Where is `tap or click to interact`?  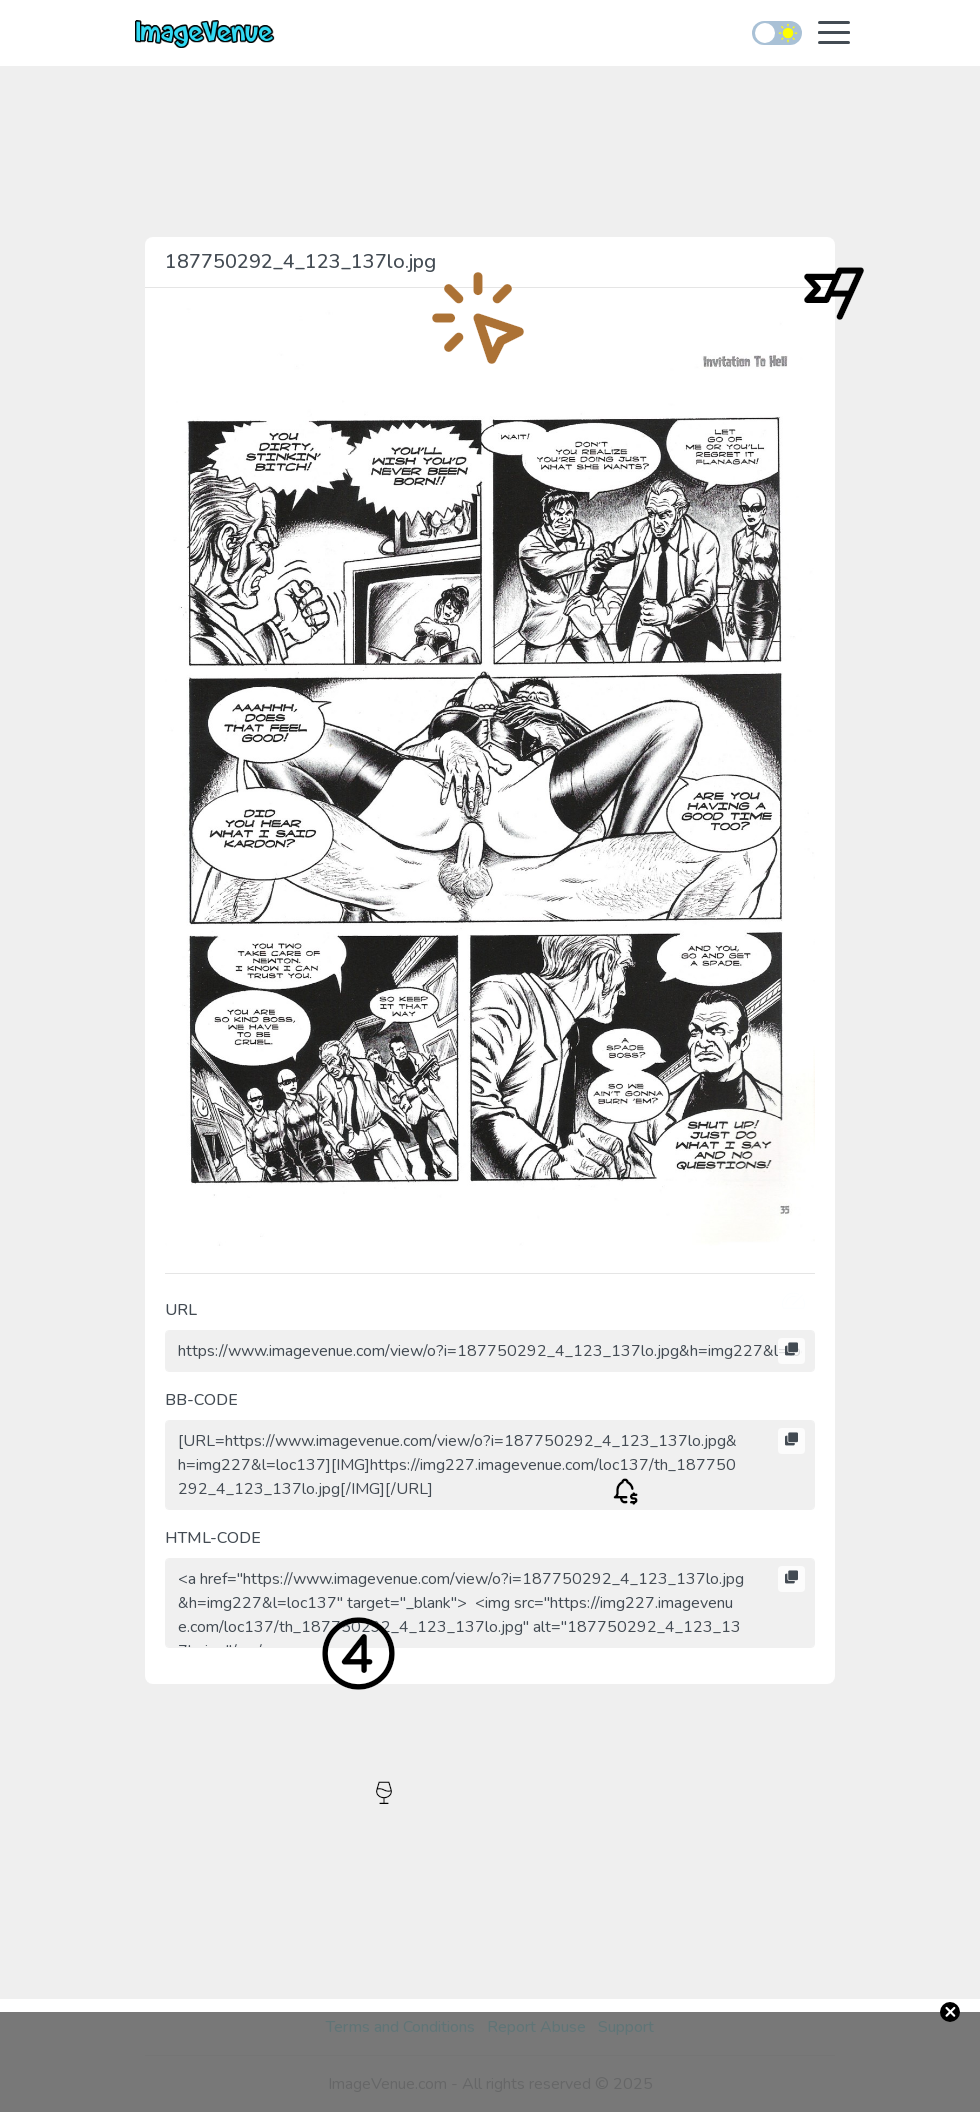 tap or click to interact is located at coordinates (478, 318).